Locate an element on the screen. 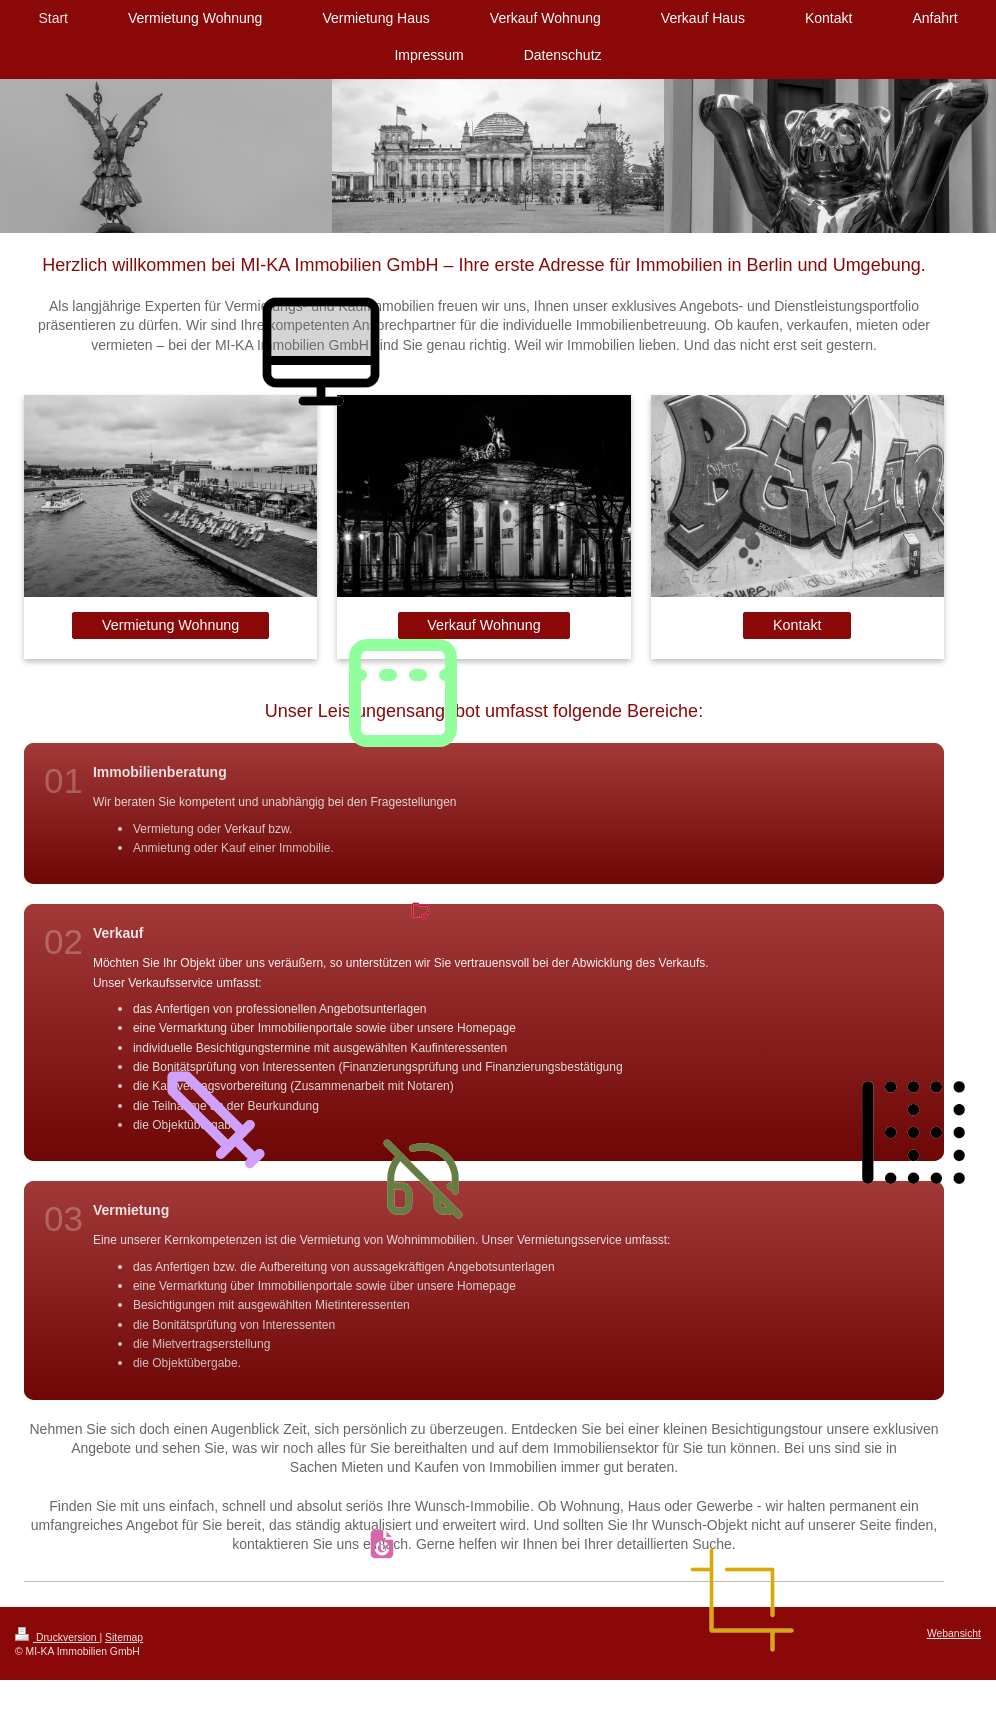 This screenshot has width=996, height=1710. access encrypted or password-protected folder is located at coordinates (420, 910).